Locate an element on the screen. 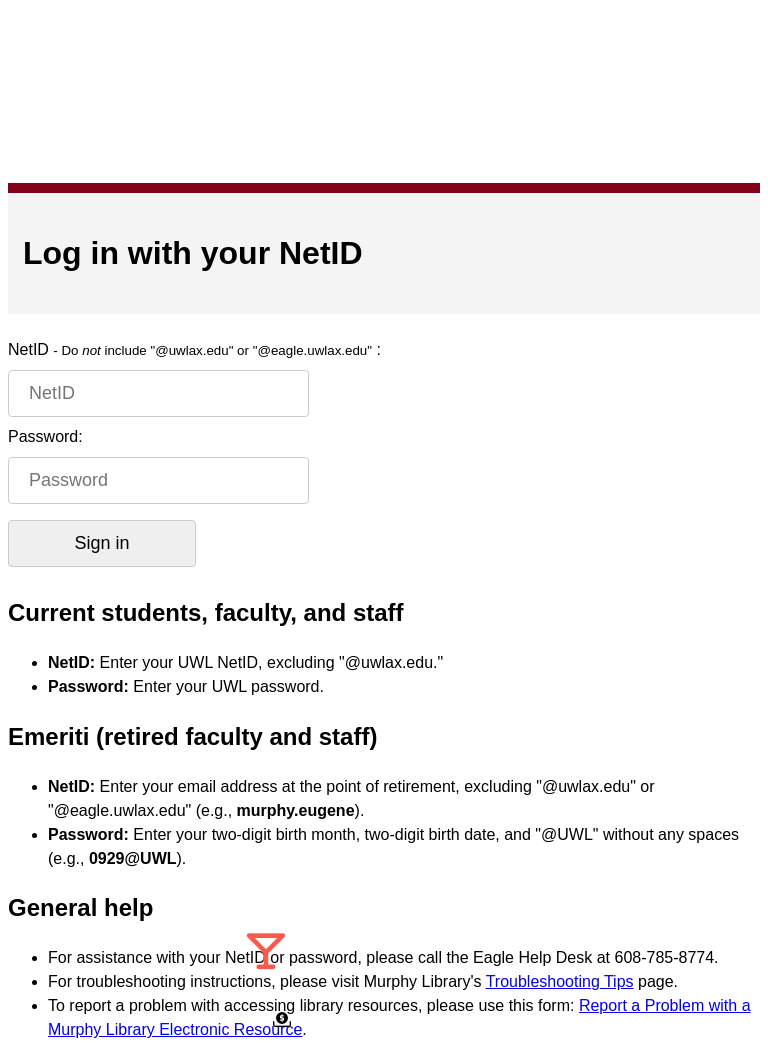 This screenshot has height=1058, width=768. make a donation is located at coordinates (282, 1019).